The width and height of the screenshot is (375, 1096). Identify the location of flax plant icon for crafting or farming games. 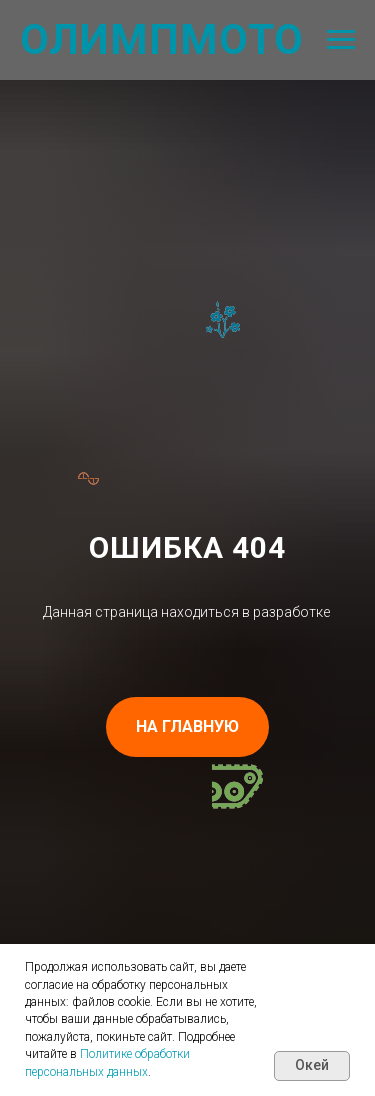
(223, 319).